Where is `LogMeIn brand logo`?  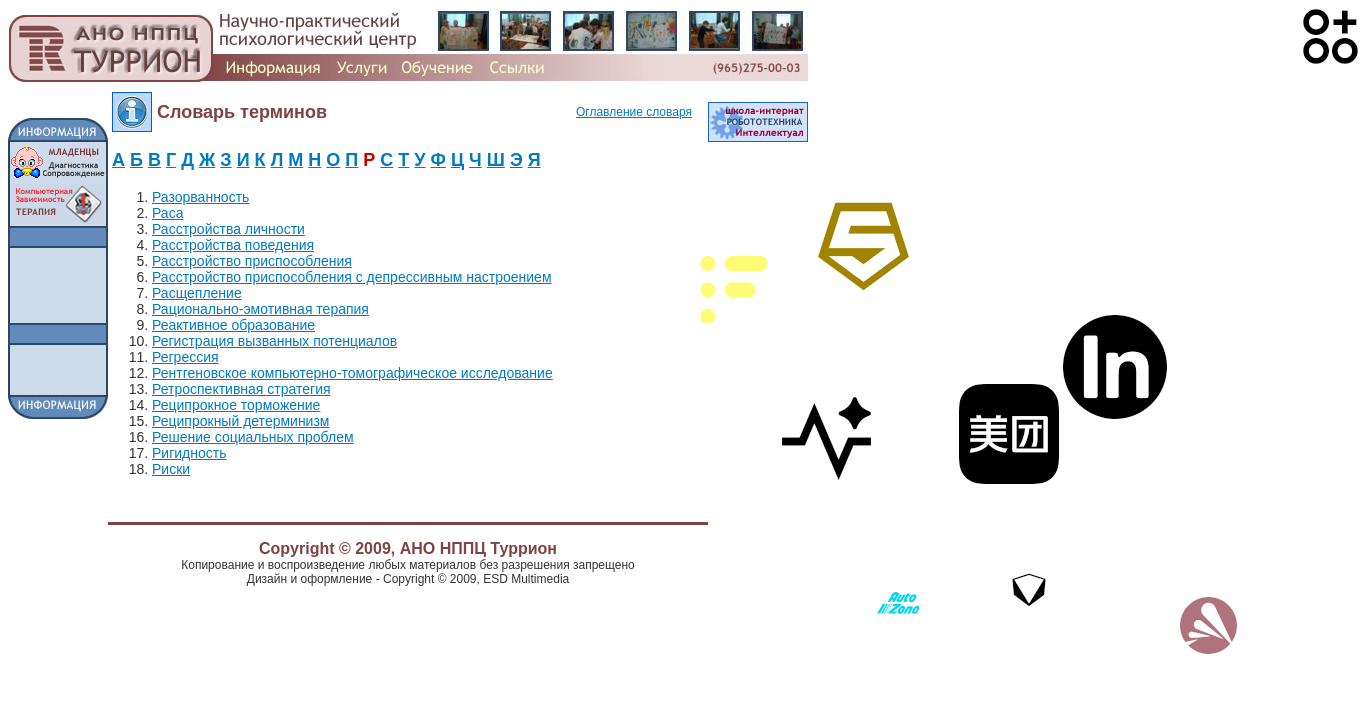
LogMeIn brand logo is located at coordinates (1115, 367).